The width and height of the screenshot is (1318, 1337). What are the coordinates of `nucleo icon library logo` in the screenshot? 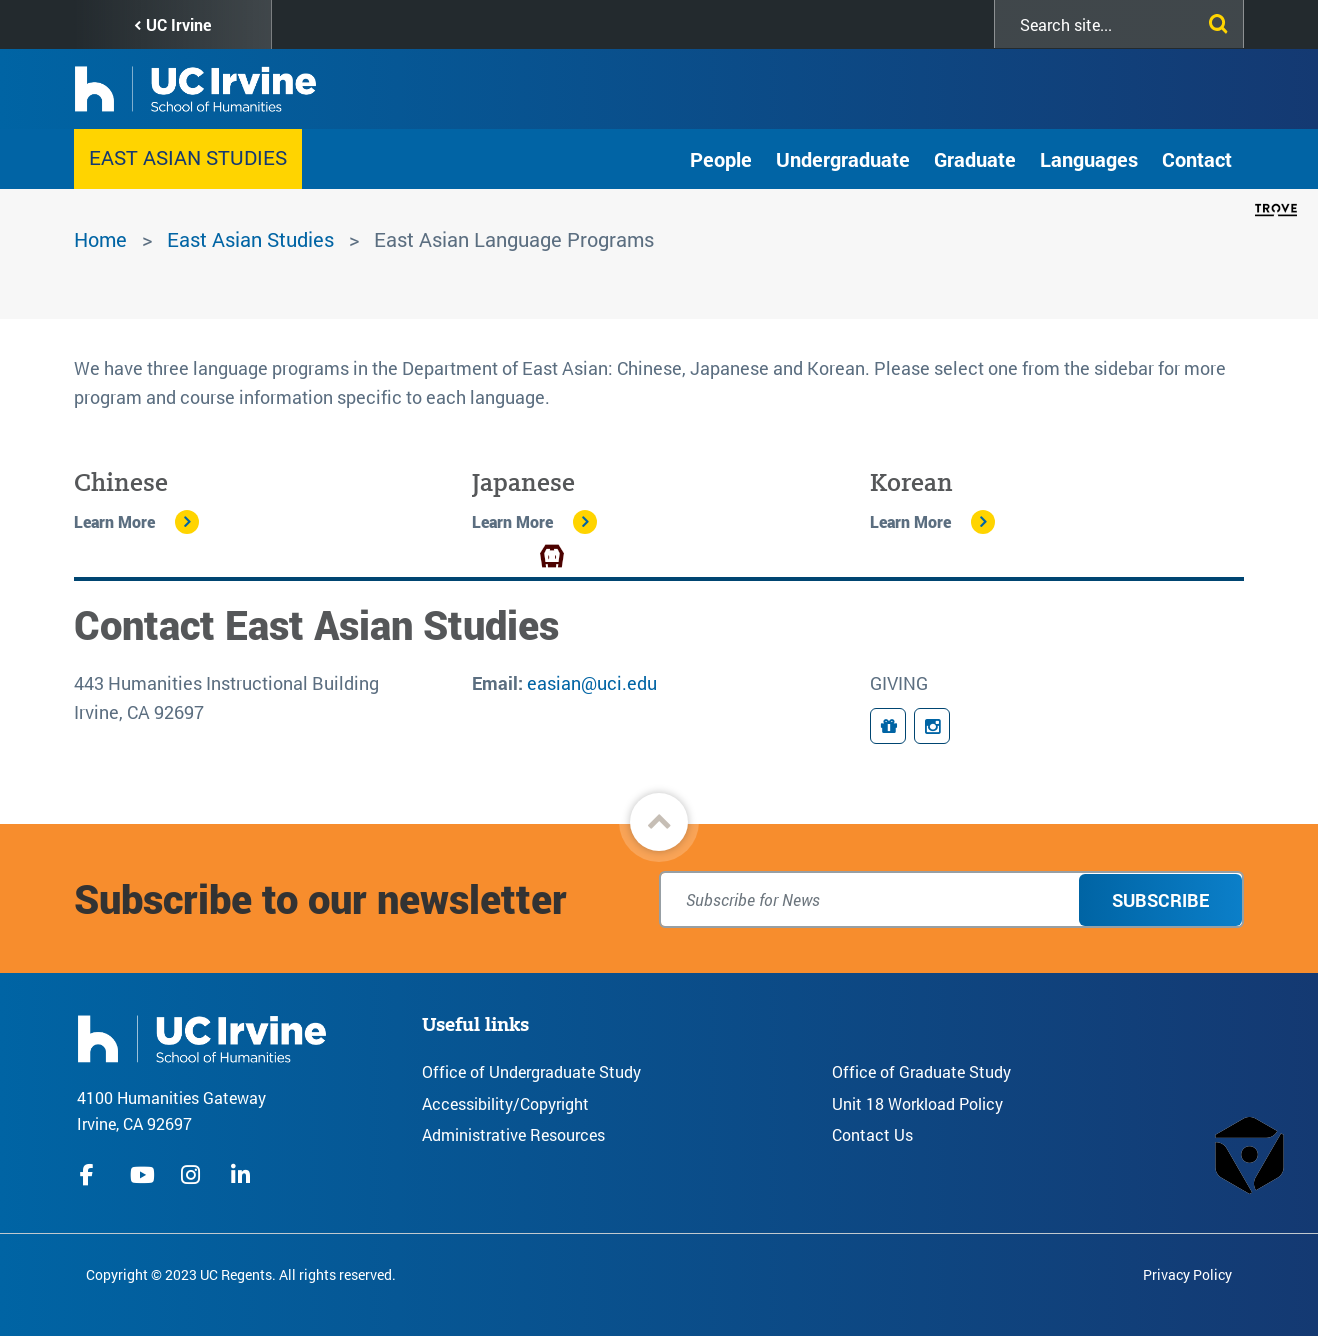 It's located at (1249, 1155).